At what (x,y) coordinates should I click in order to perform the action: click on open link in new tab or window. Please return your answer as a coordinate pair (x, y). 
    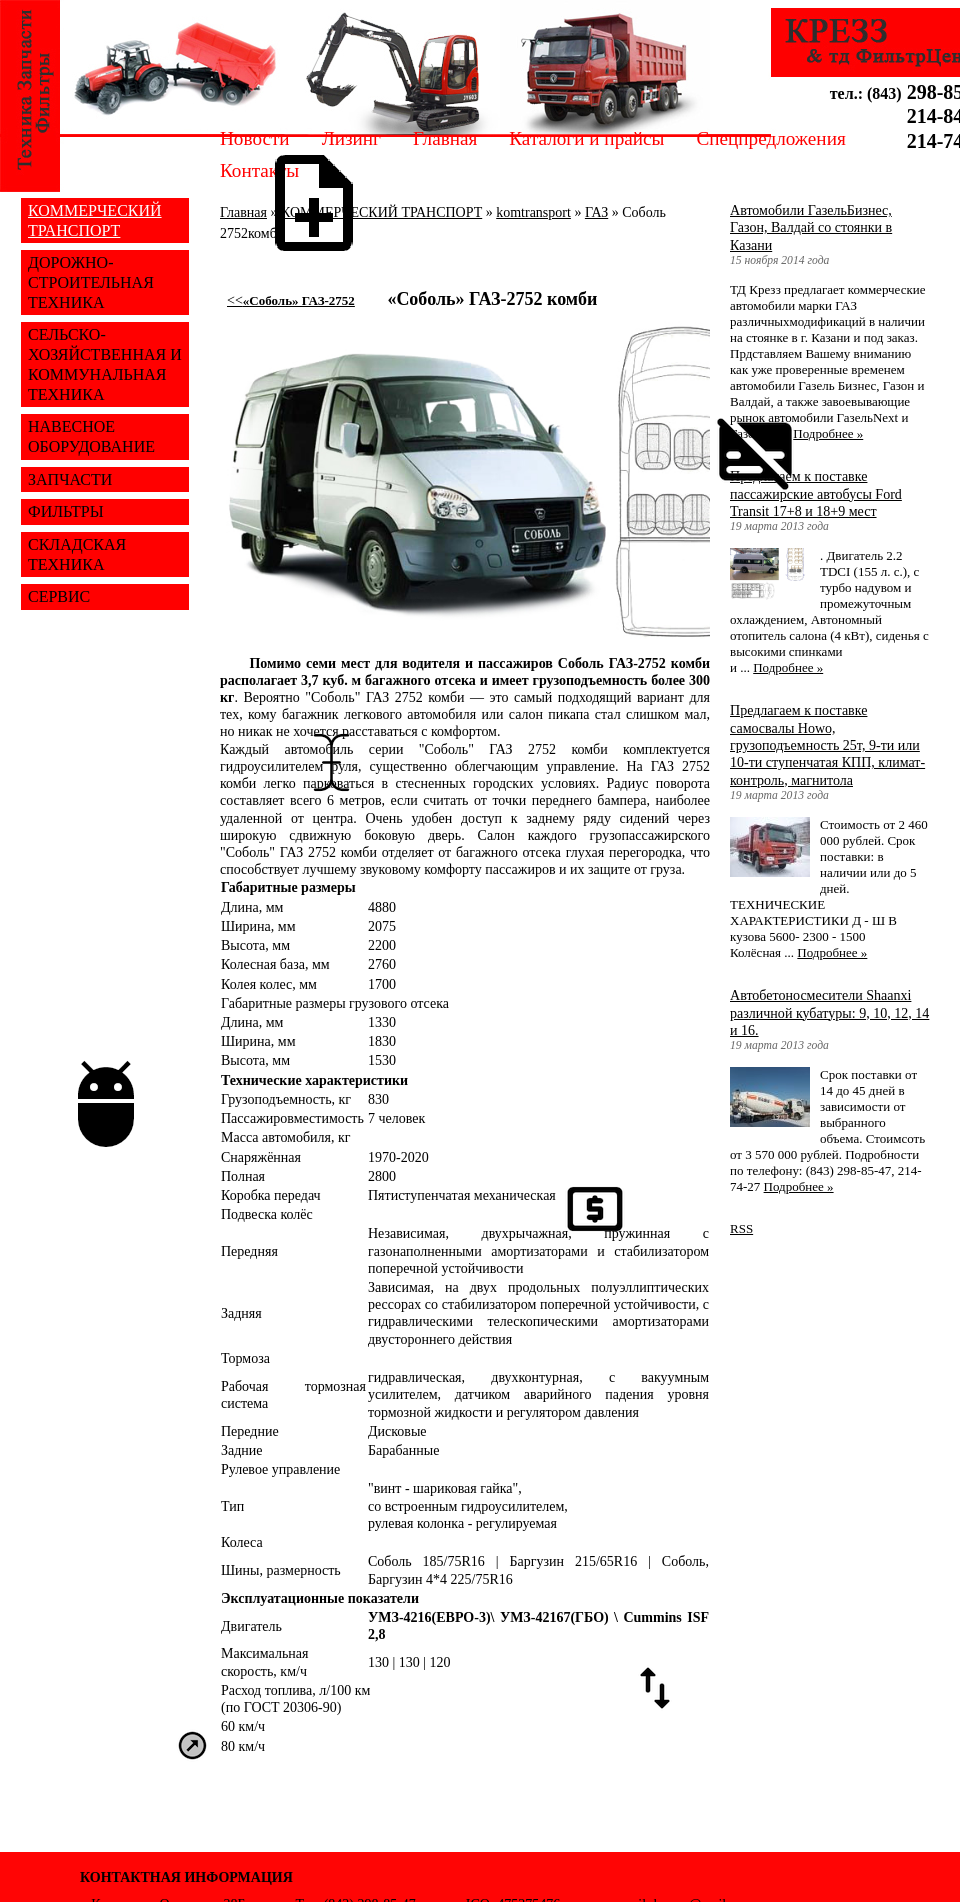
    Looking at the image, I should click on (192, 1745).